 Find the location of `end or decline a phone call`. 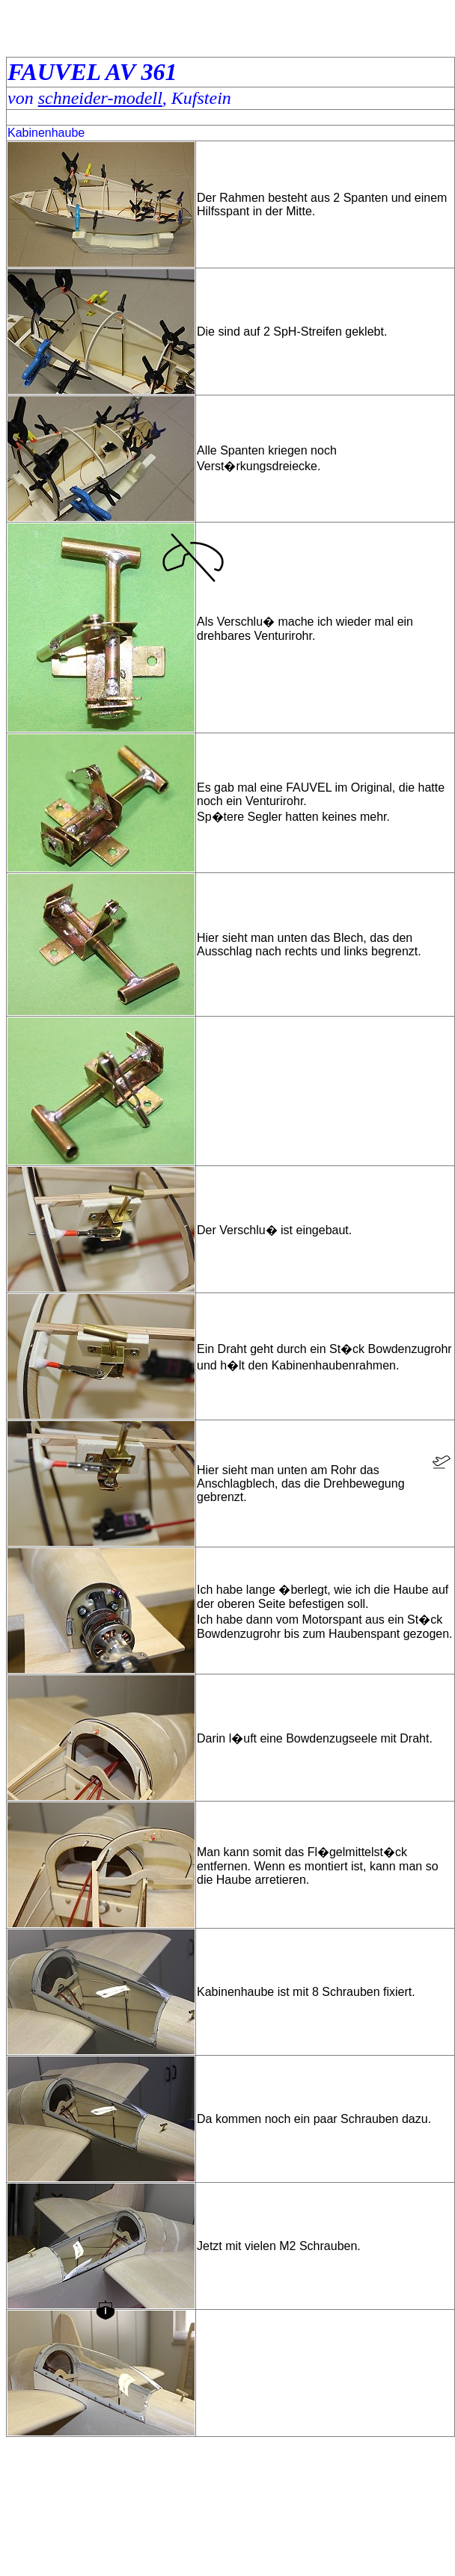

end or decline a phone call is located at coordinates (193, 558).